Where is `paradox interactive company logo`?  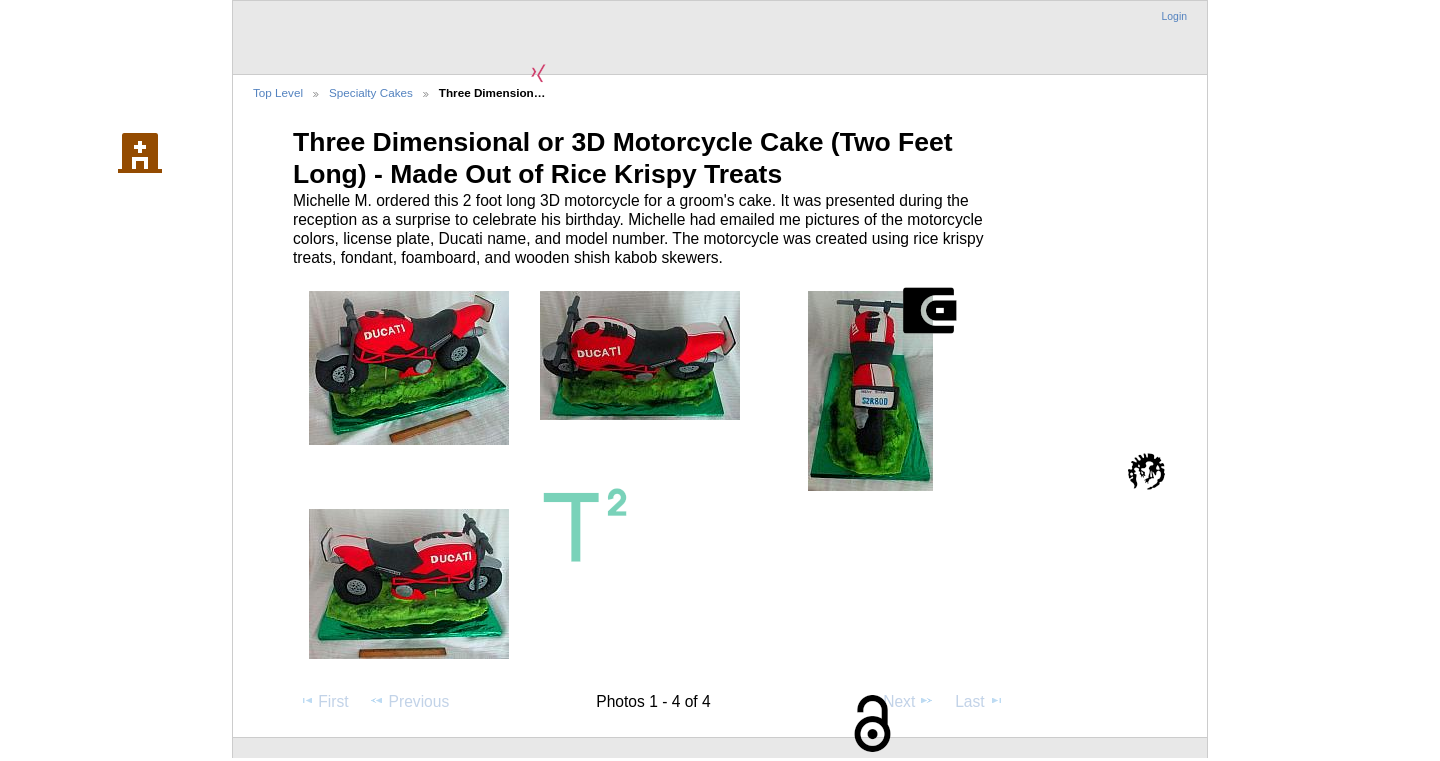 paradox interactive company logo is located at coordinates (1146, 471).